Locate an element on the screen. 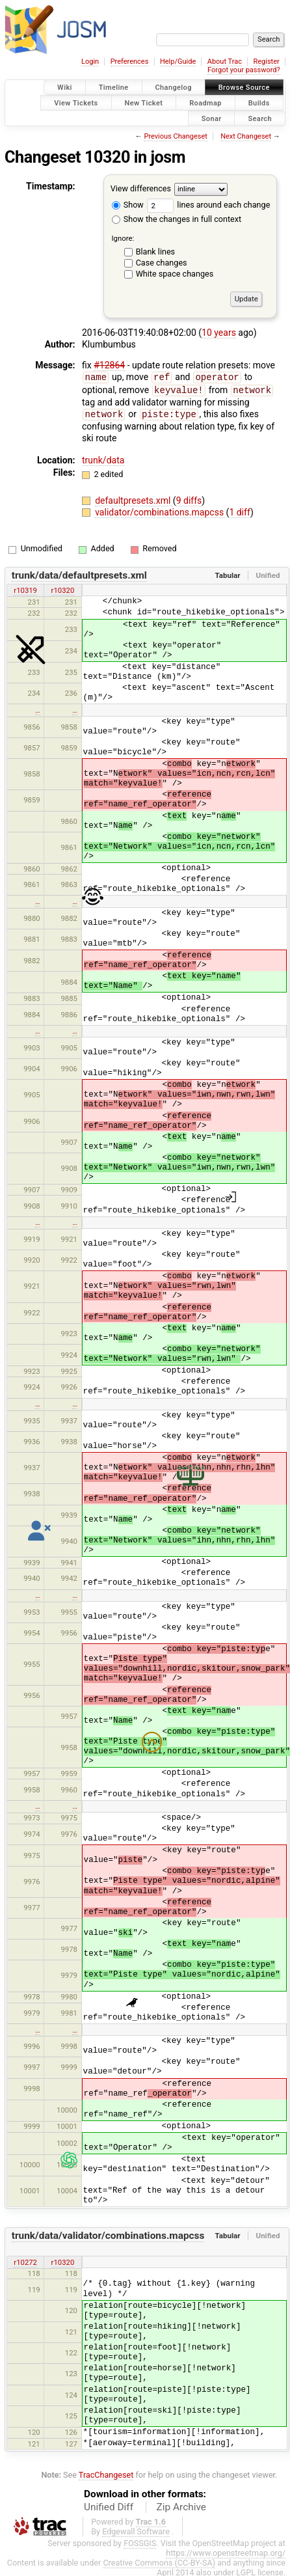 This screenshot has width=290, height=2576. indicates Hanukkah-related content or events is located at coordinates (191, 1475).